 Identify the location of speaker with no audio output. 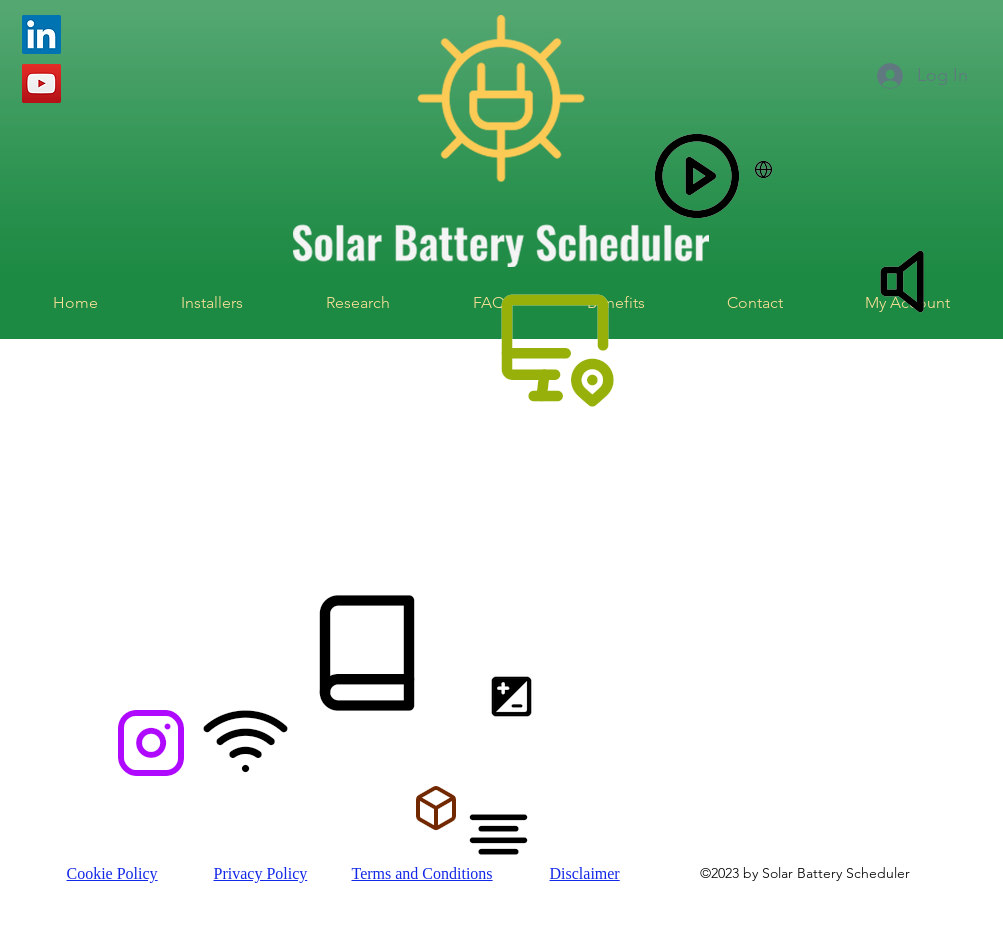
(913, 281).